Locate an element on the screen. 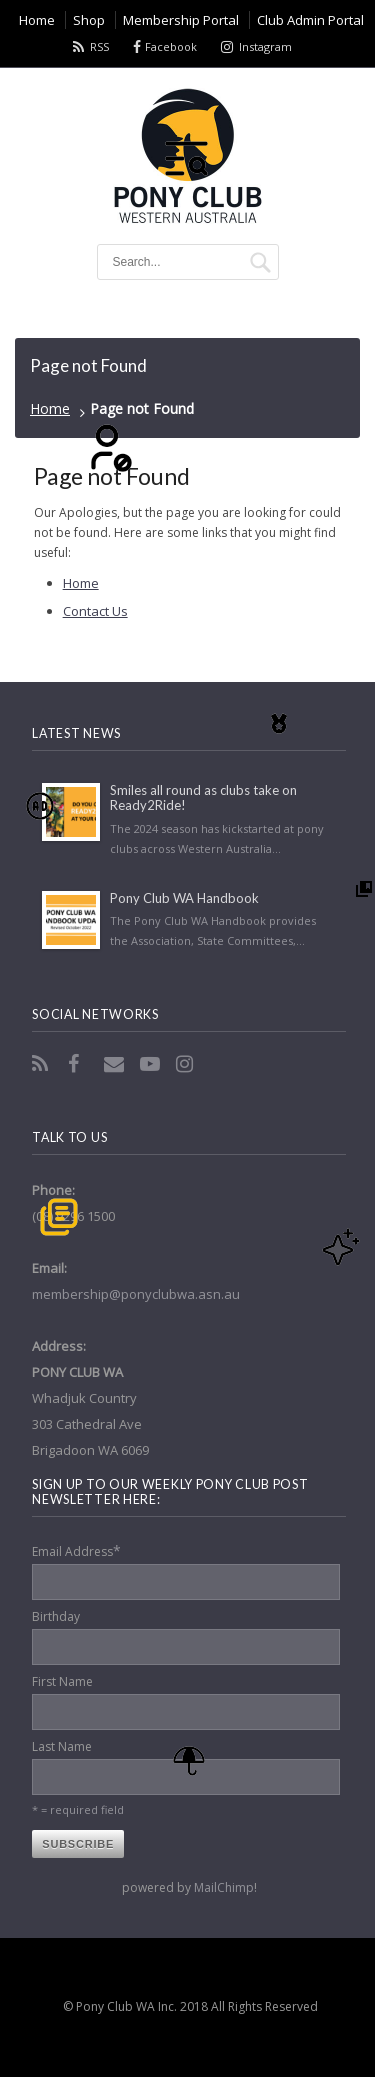 The image size is (375, 2077). access your saved content library is located at coordinates (59, 1217).